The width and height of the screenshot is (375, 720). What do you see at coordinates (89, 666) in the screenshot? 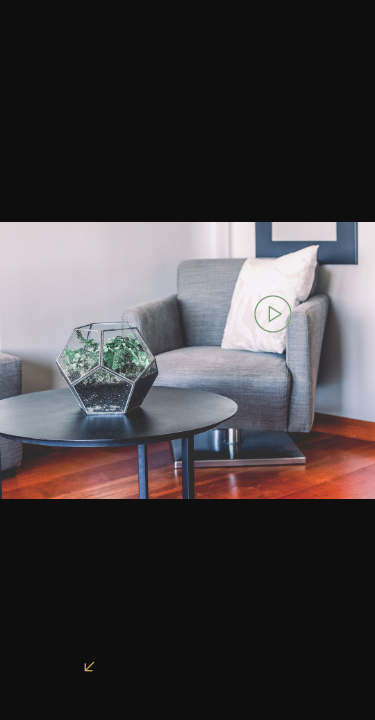
I see `navigate to previous or lower-left content` at bounding box center [89, 666].